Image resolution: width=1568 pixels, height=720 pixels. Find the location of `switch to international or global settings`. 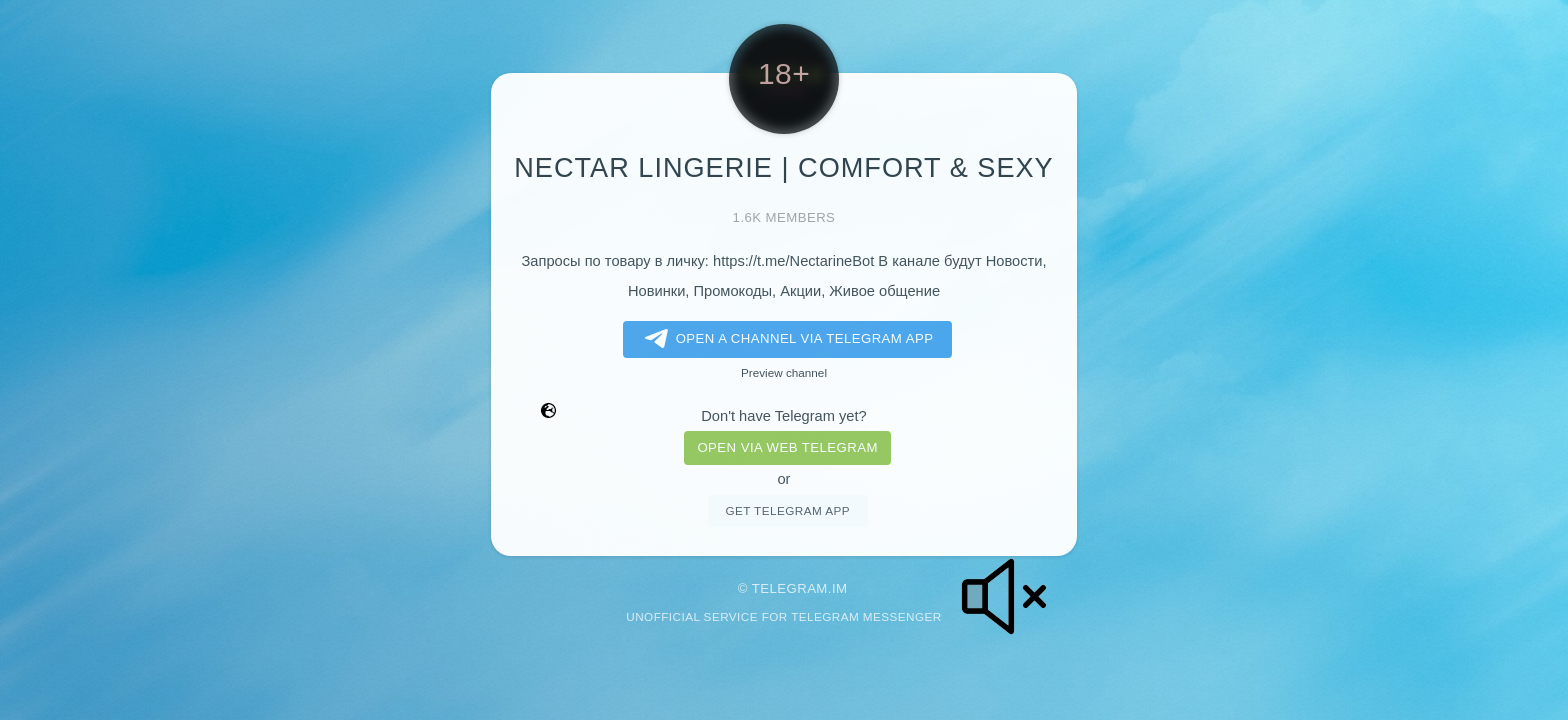

switch to international or global settings is located at coordinates (548, 410).